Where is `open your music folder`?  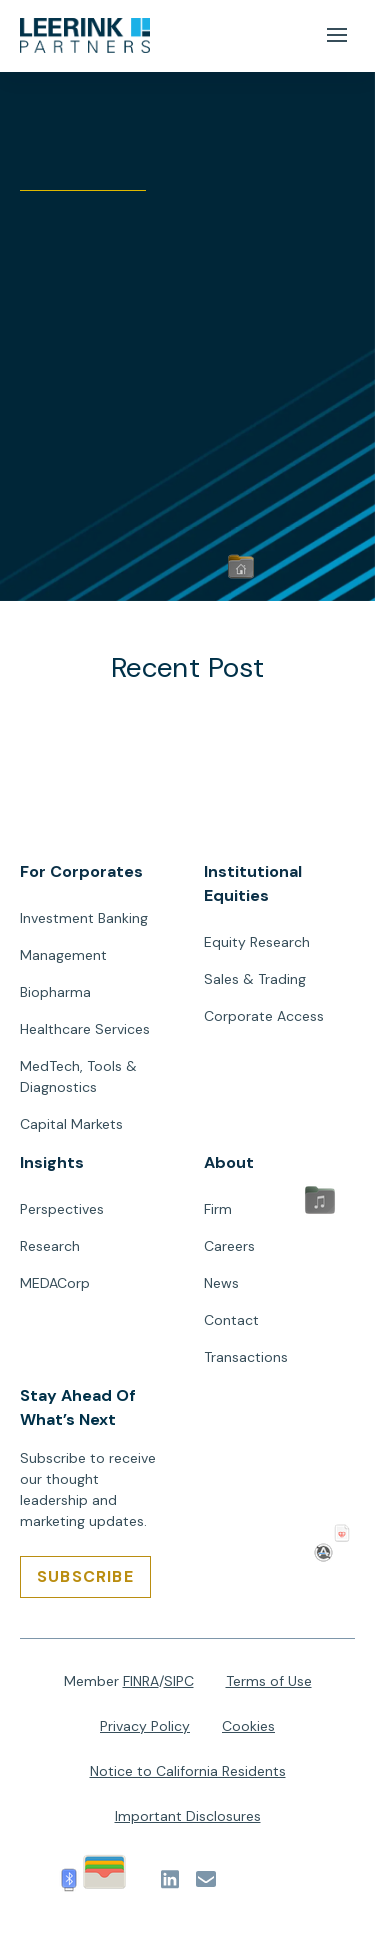 open your music folder is located at coordinates (320, 1200).